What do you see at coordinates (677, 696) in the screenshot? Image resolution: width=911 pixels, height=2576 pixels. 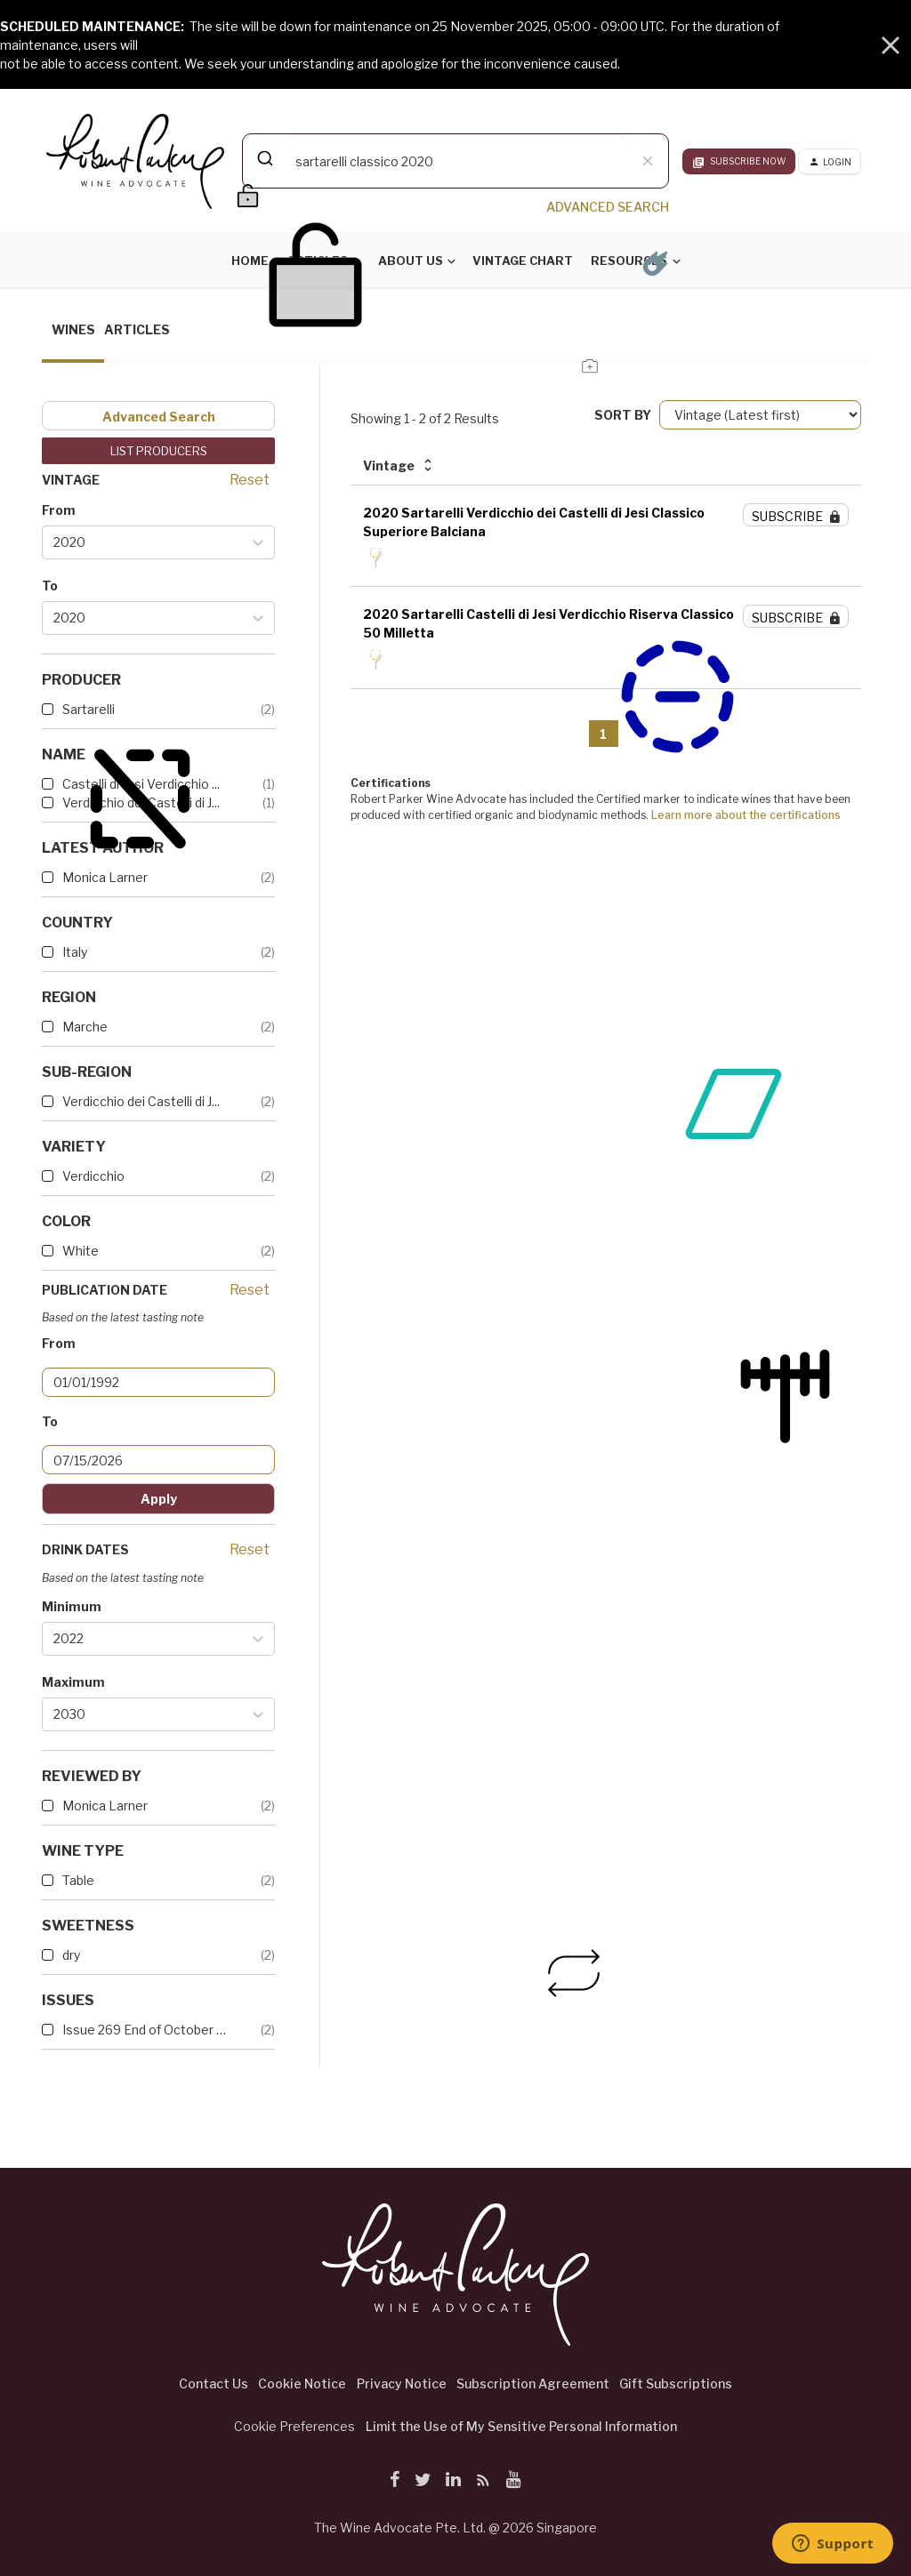 I see `remove item from a pending or draft state` at bounding box center [677, 696].